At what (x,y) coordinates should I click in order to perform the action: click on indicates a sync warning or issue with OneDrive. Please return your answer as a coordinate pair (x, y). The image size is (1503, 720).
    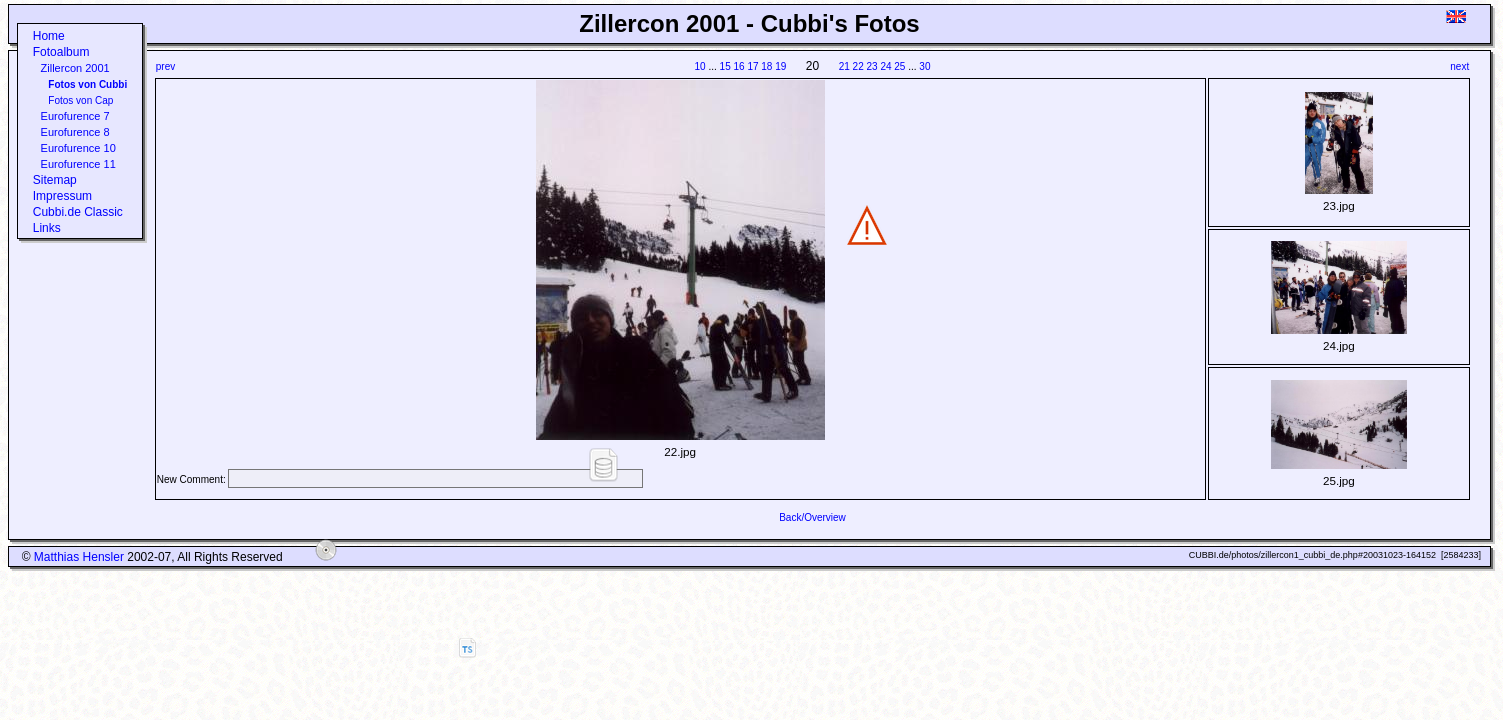
    Looking at the image, I should click on (867, 225).